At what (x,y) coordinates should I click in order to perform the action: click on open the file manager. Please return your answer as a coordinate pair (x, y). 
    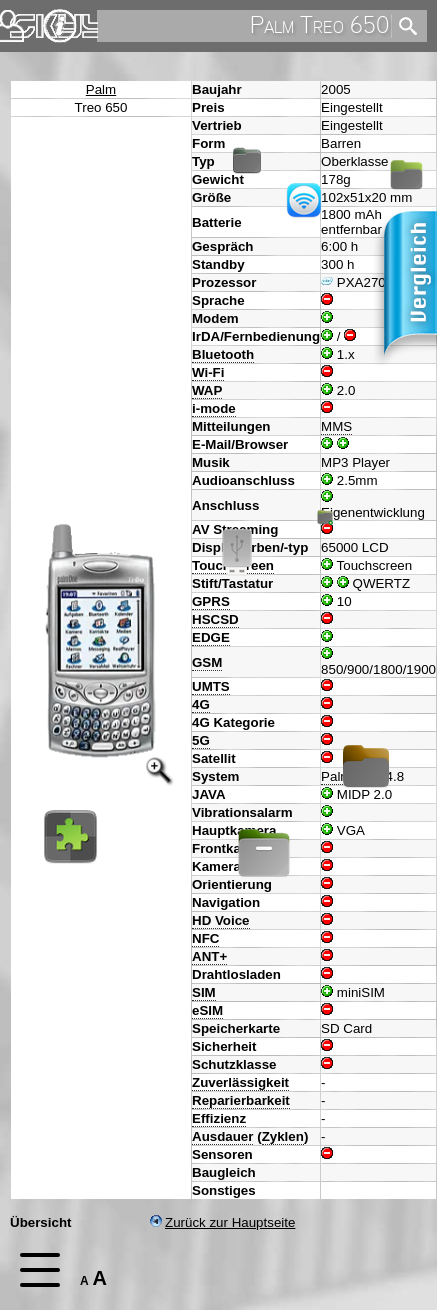
    Looking at the image, I should click on (264, 853).